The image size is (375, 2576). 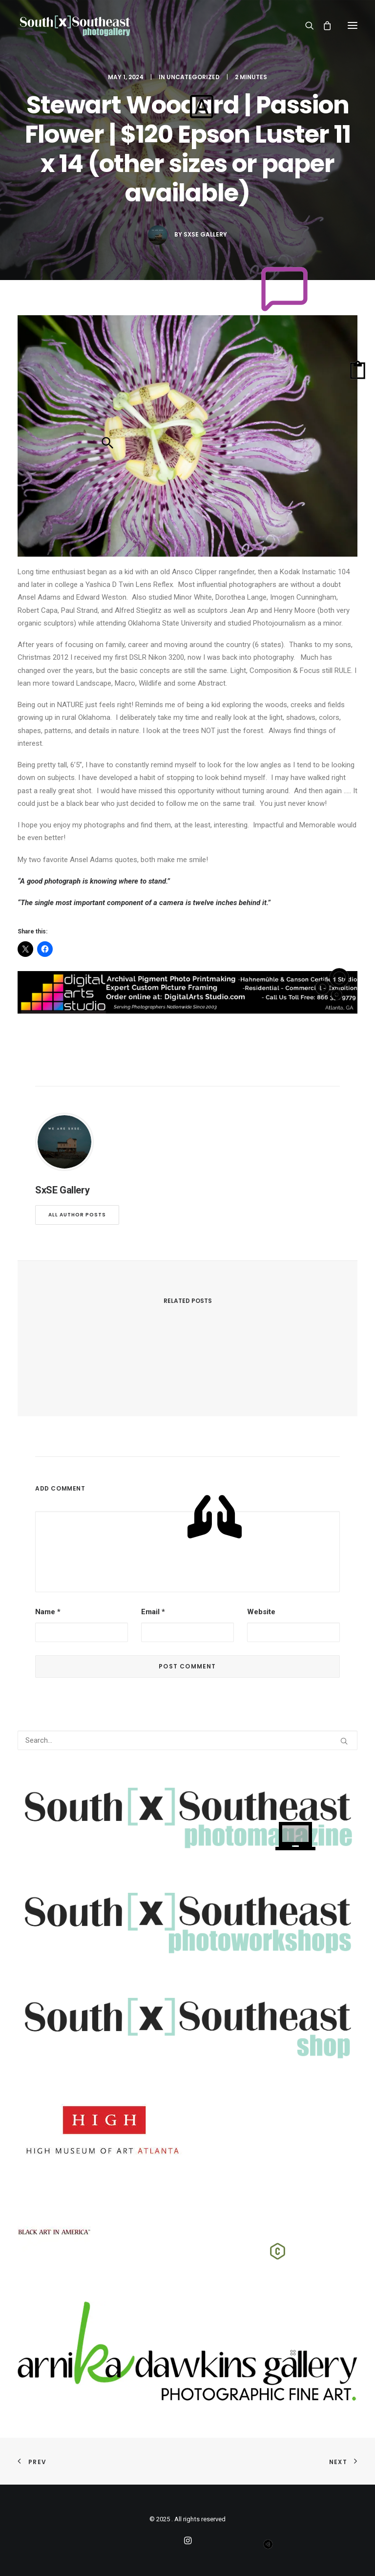 I want to click on tap to pay with contactless payment, so click(x=268, y=2544).